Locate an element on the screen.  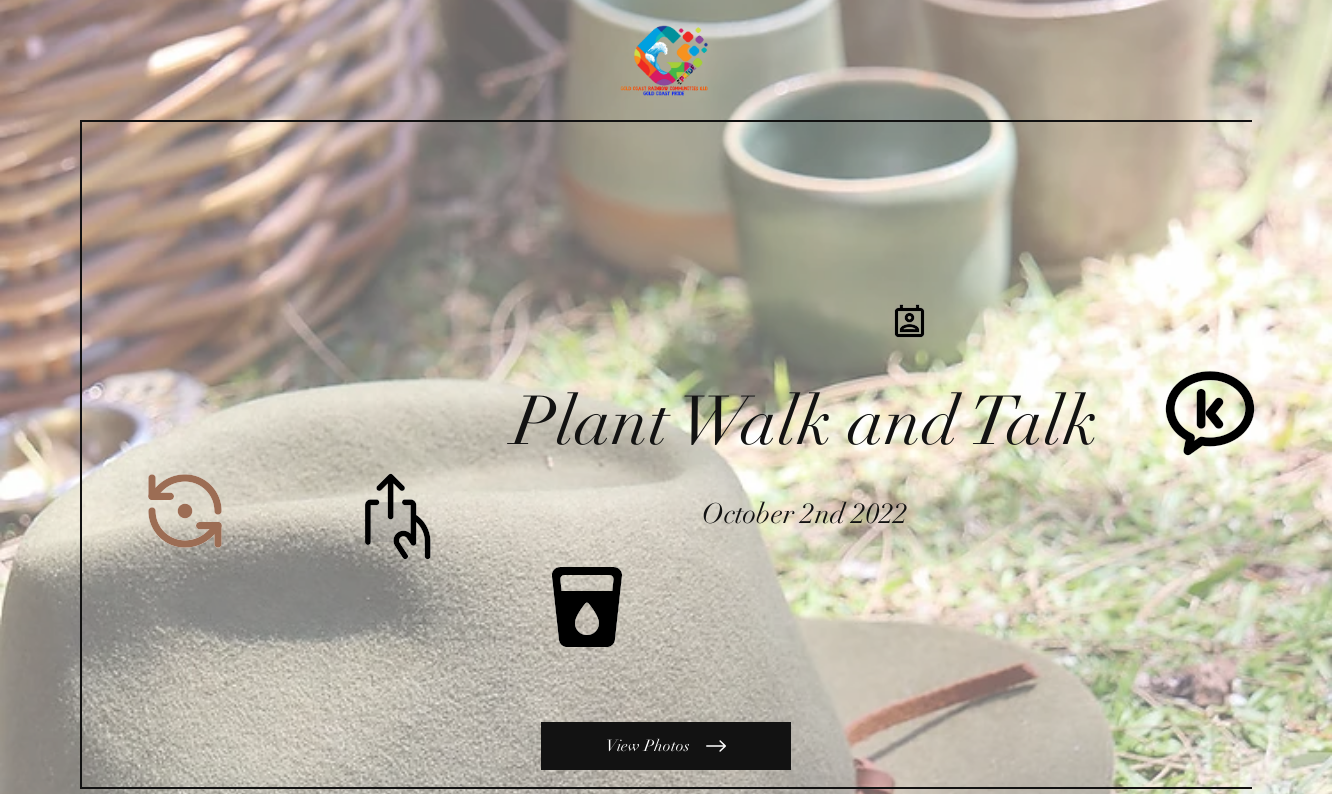
refresh or sync with status indicator is located at coordinates (185, 511).